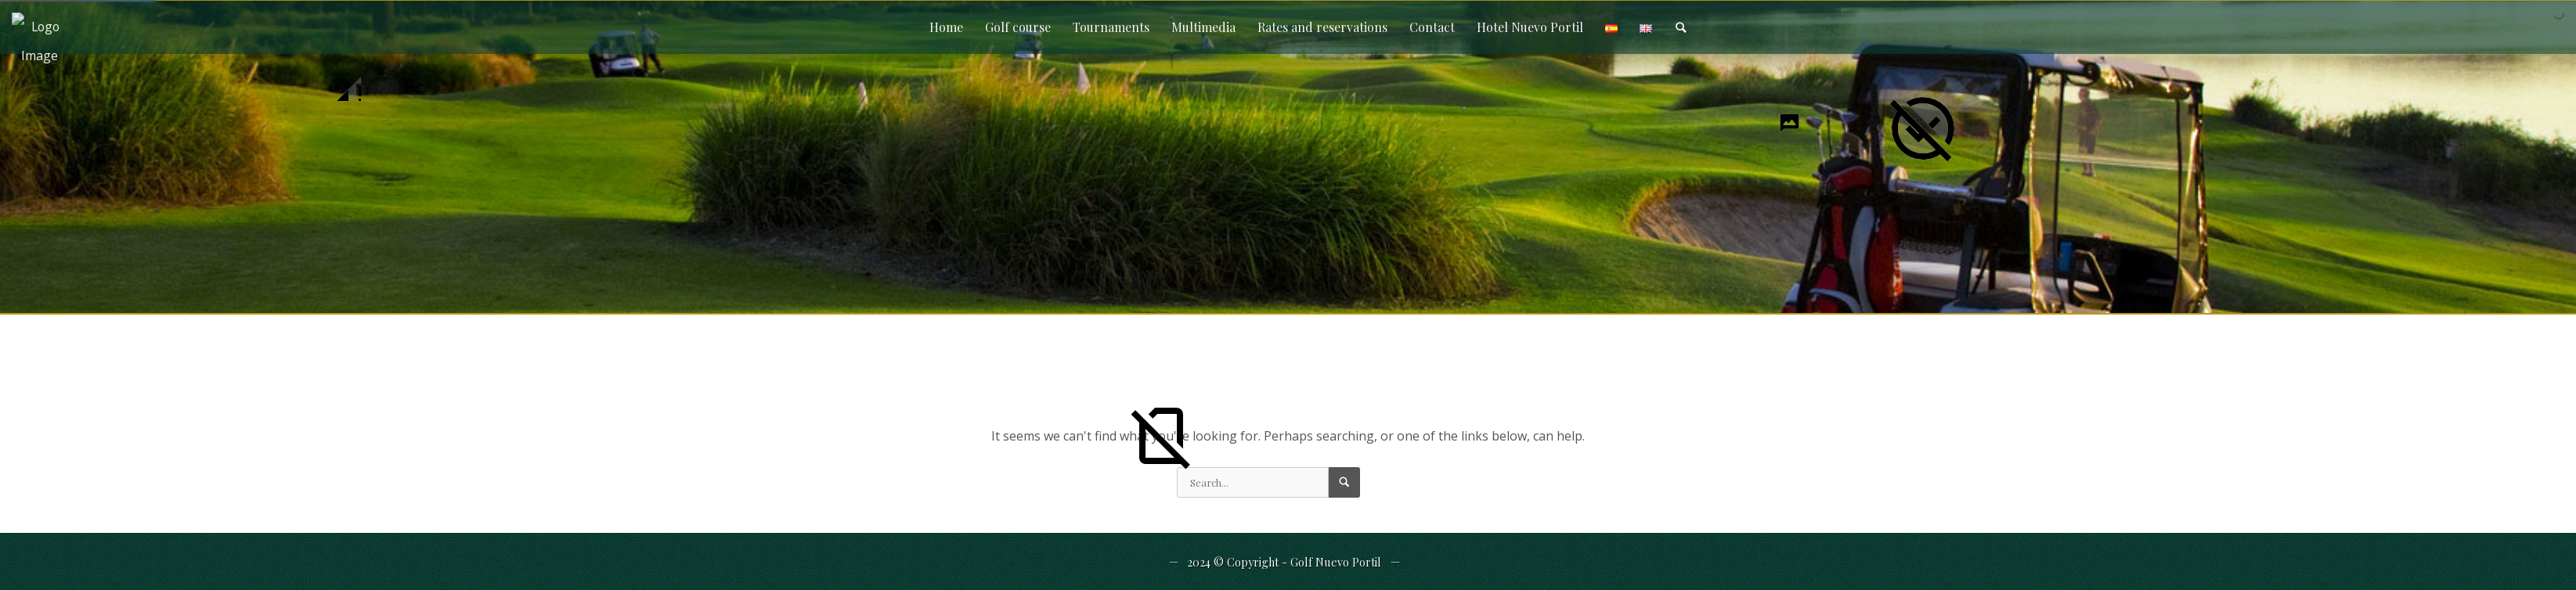 The width and height of the screenshot is (2576, 590). Describe the element at coordinates (1161, 436) in the screenshot. I see `no sim card detected` at that location.